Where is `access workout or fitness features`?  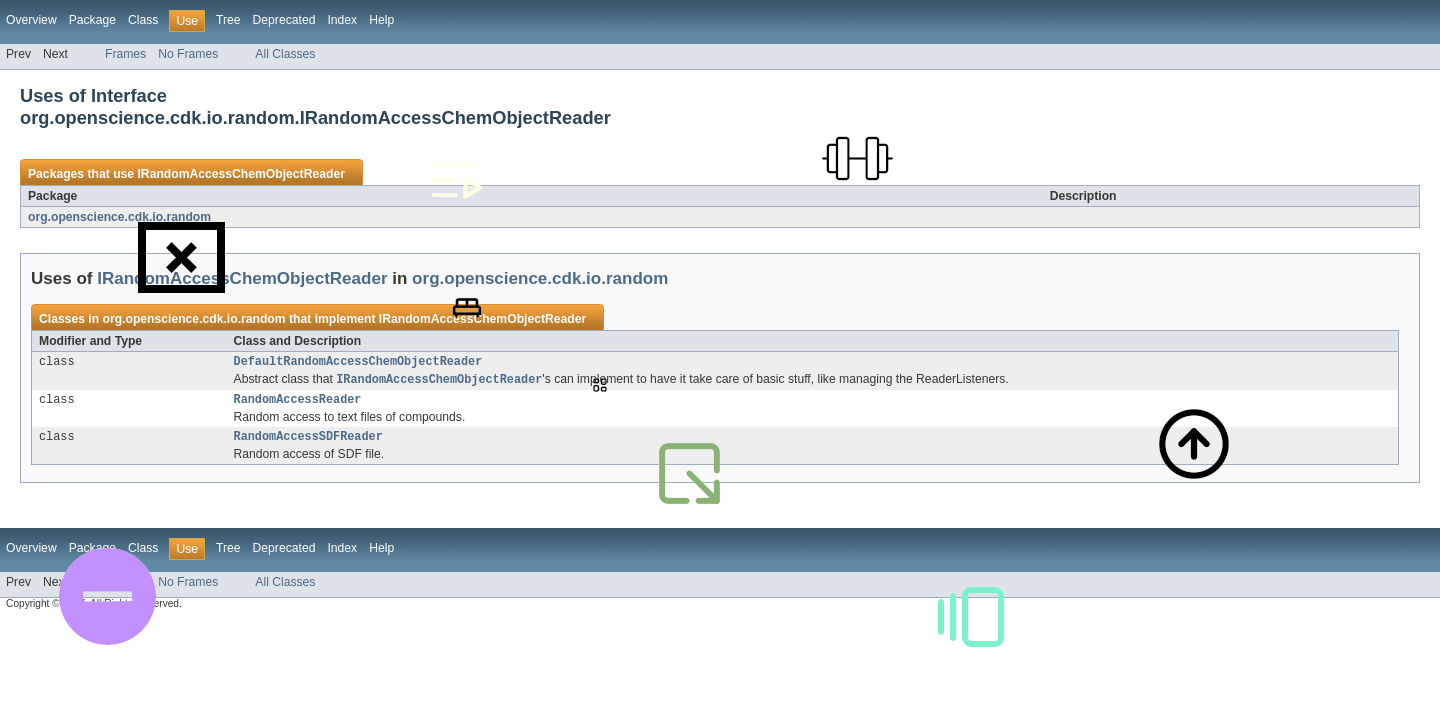
access workout or fitness features is located at coordinates (857, 158).